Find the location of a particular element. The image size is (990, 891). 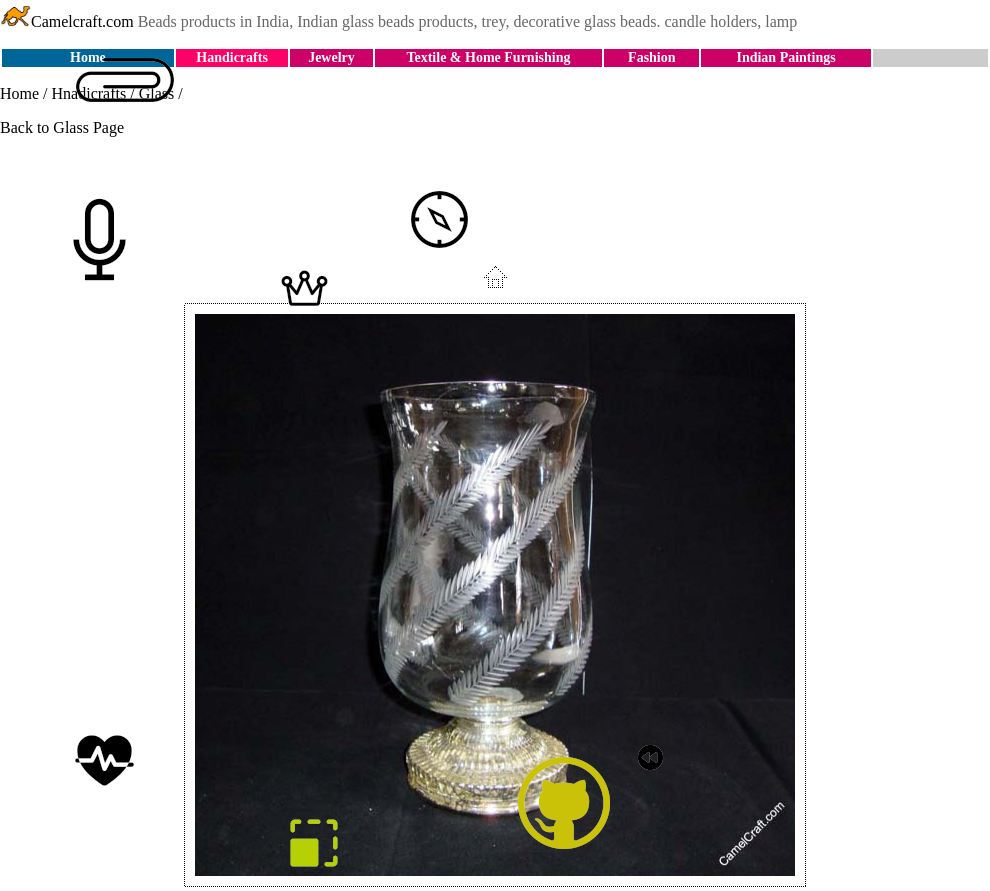

rewind or skip backward in media playback is located at coordinates (650, 757).